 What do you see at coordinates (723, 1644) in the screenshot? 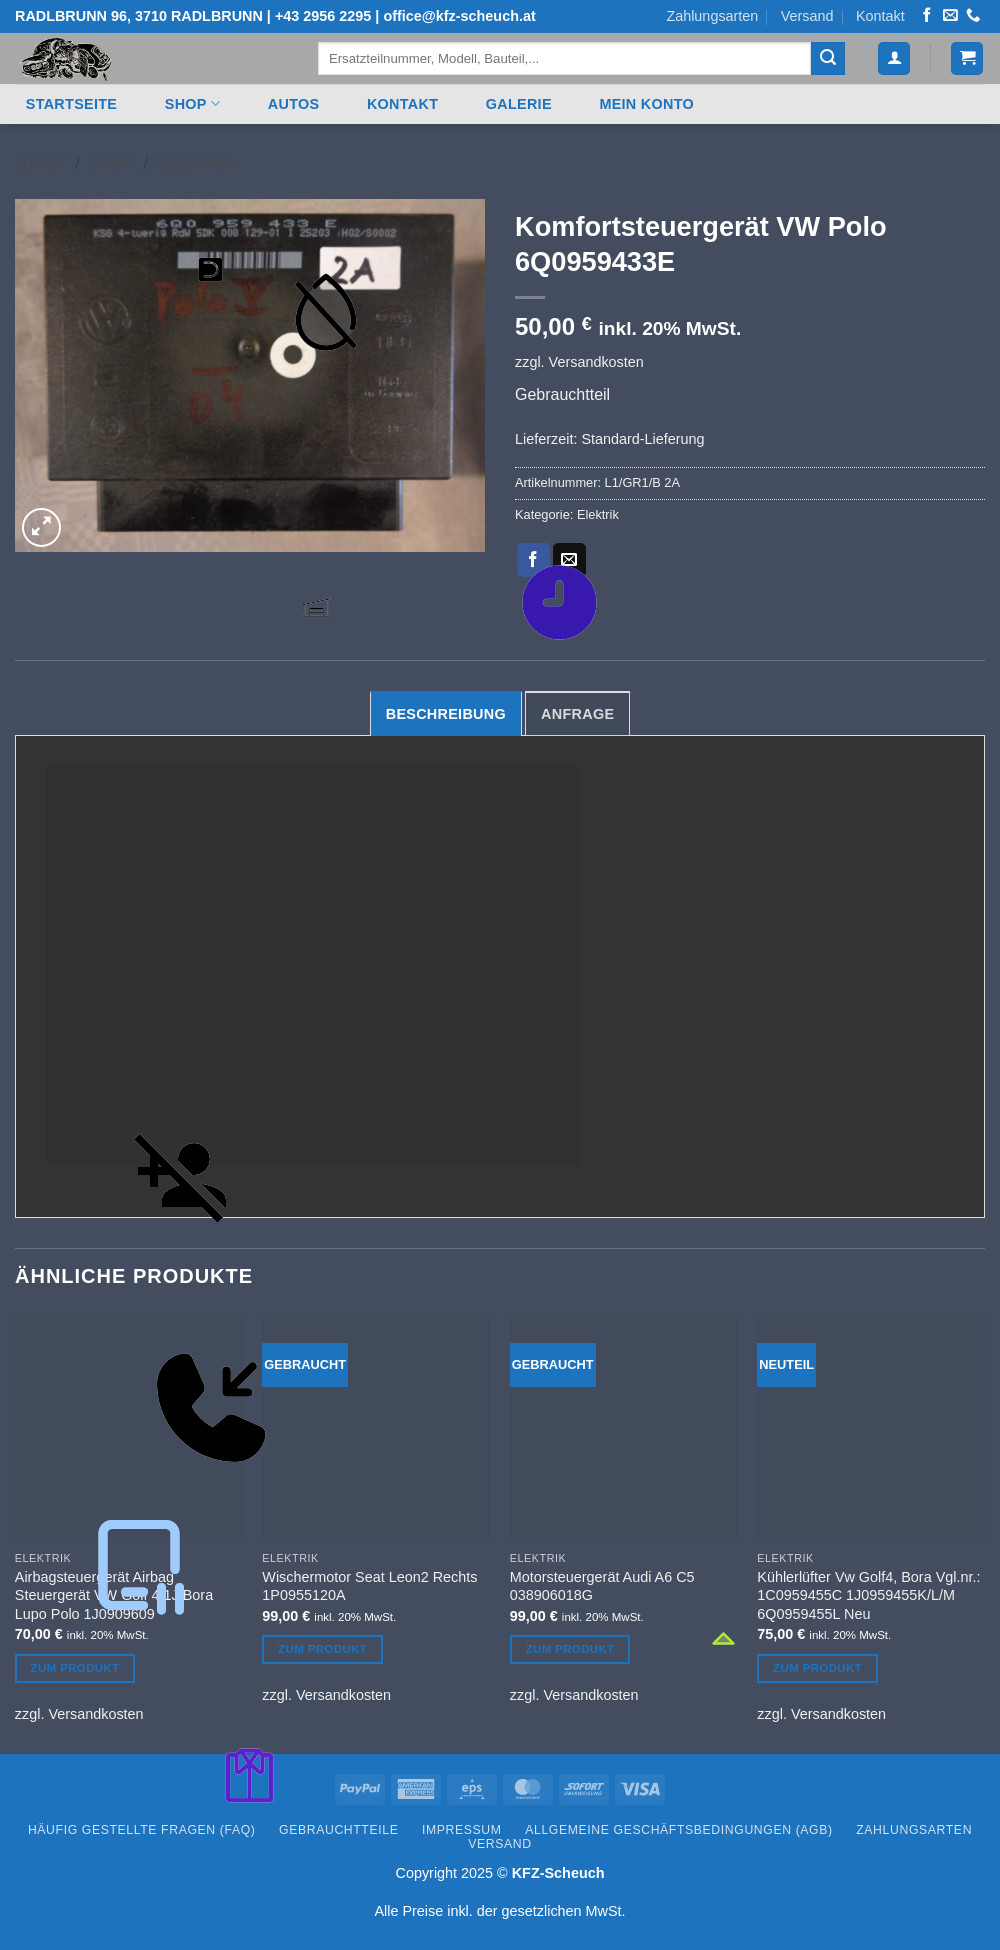
I see `scroll up or move content upward` at bounding box center [723, 1644].